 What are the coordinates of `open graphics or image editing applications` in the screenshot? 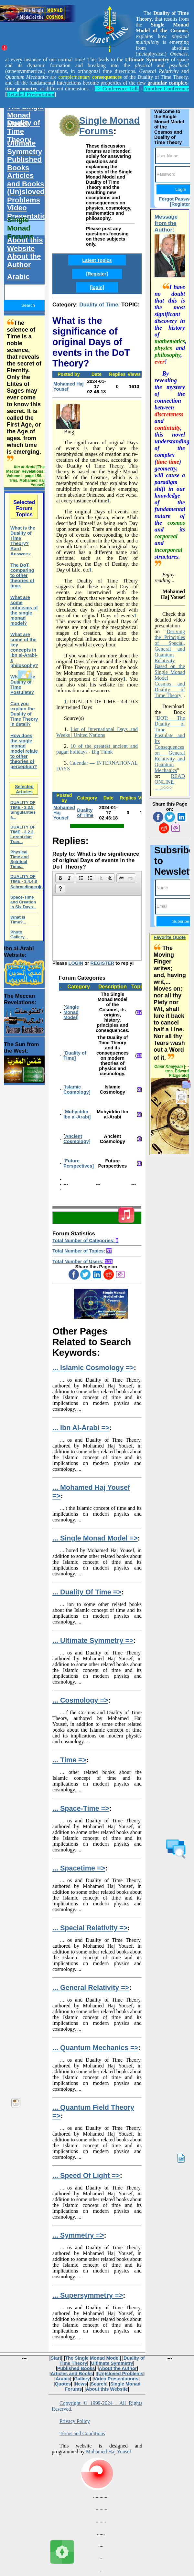 It's located at (25, 675).